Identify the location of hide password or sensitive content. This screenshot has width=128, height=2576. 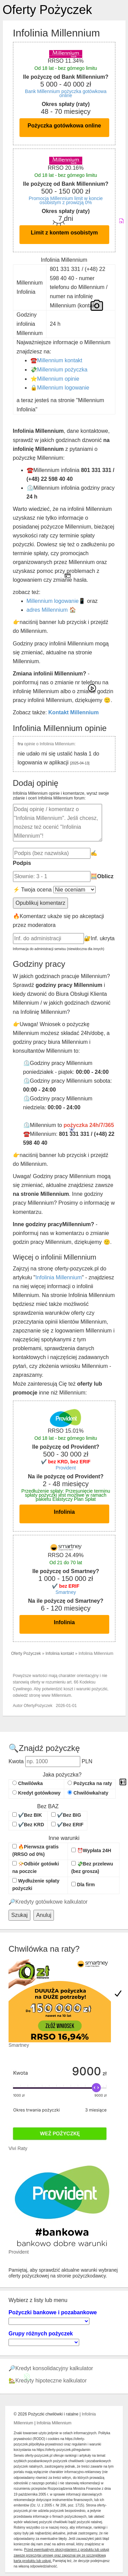
(59, 222).